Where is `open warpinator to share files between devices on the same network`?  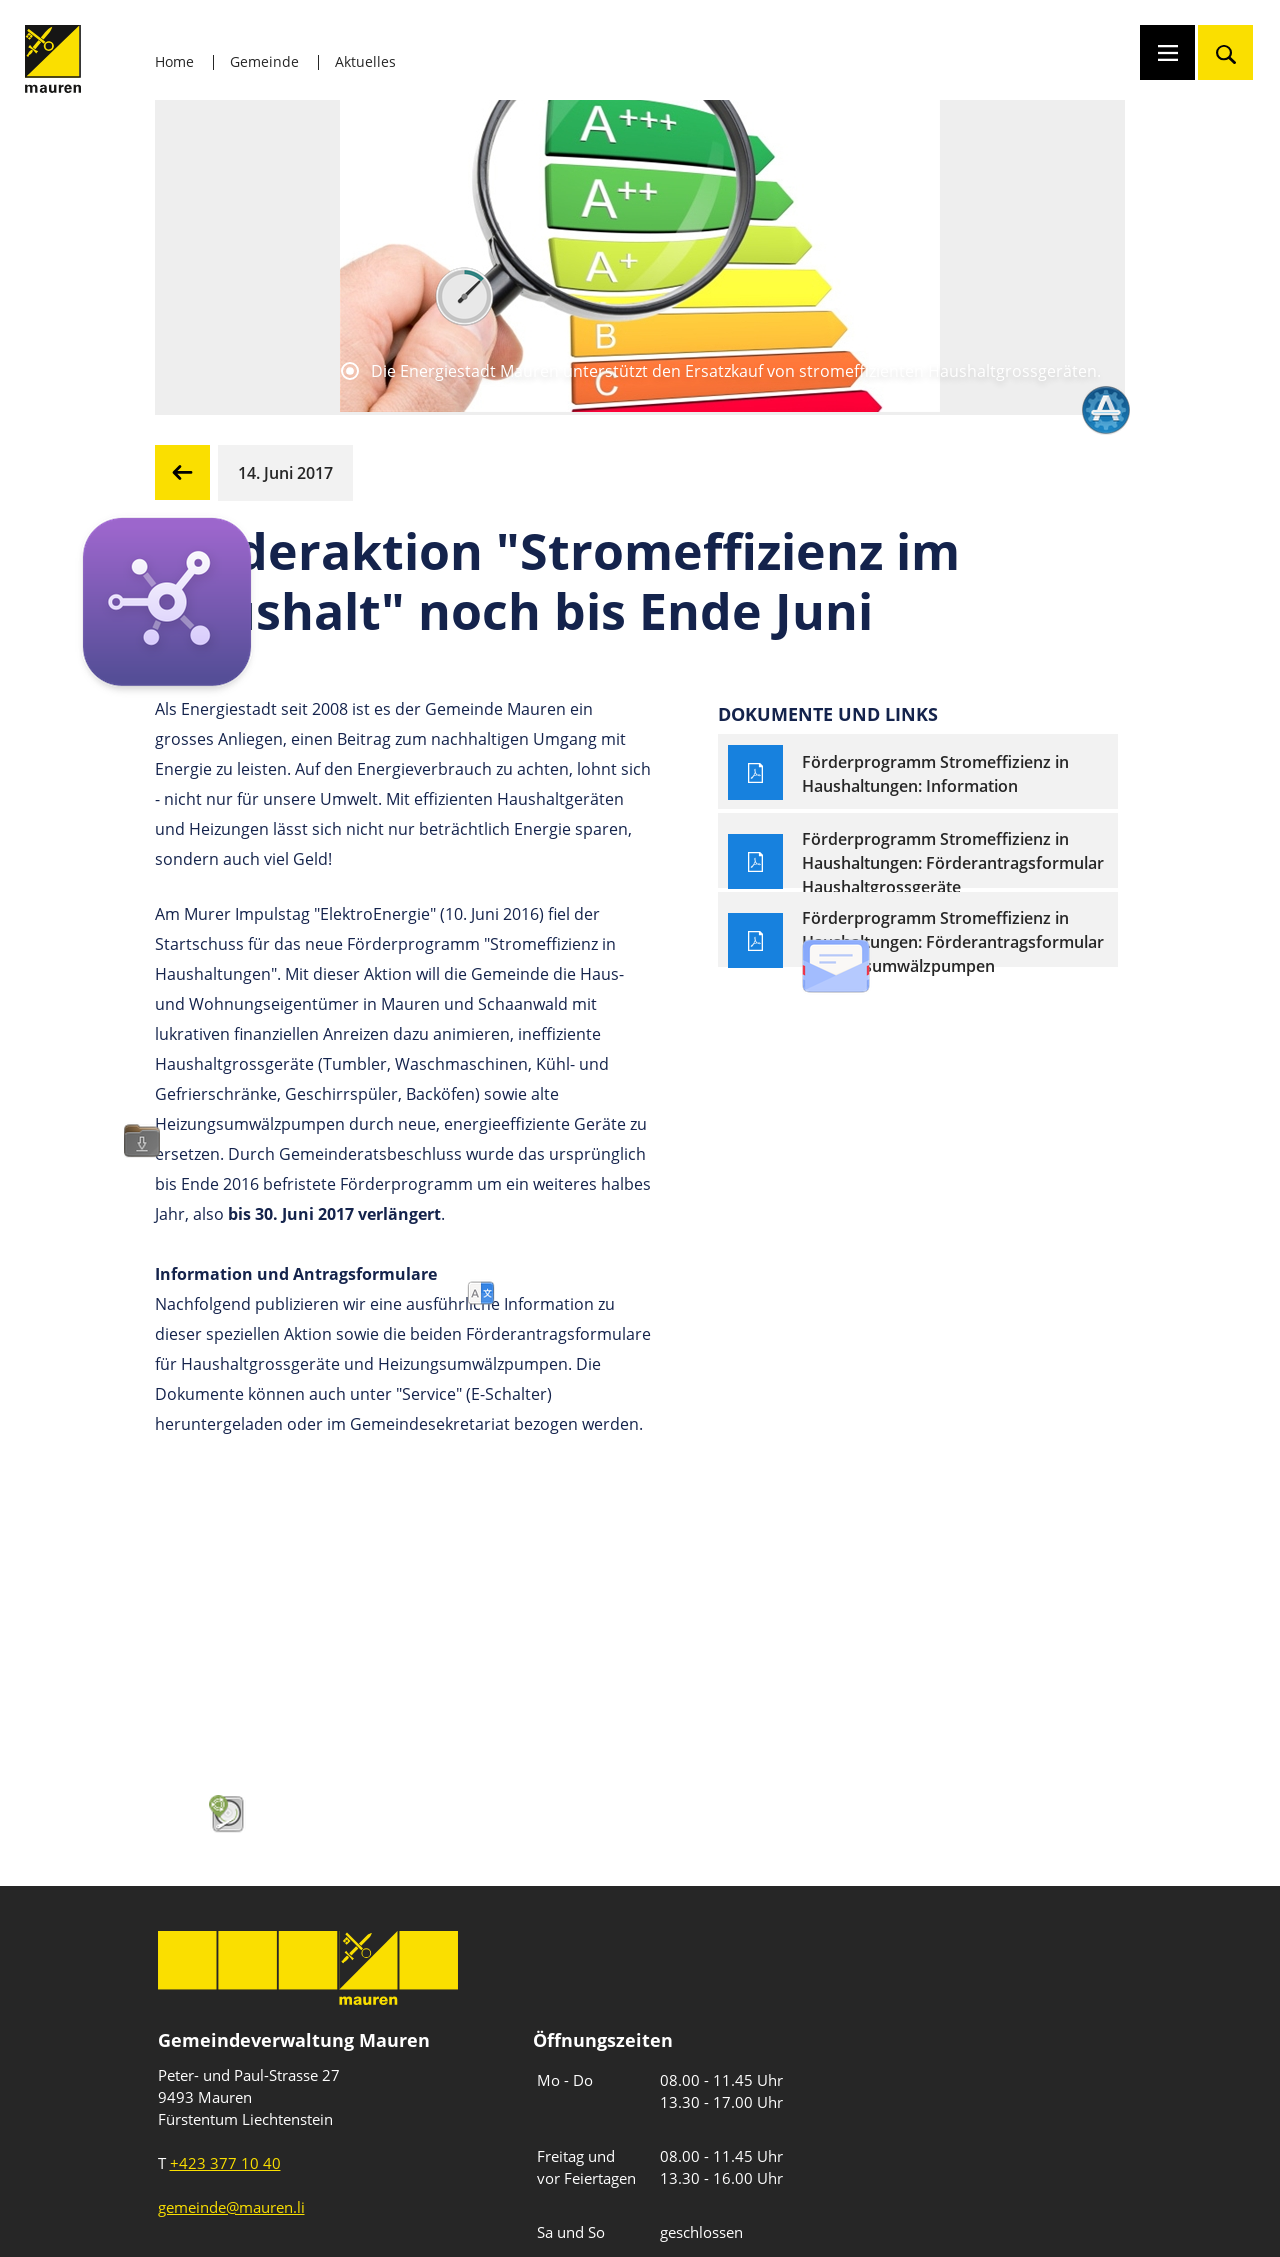 open warpinator to share files between devices on the same network is located at coordinates (167, 602).